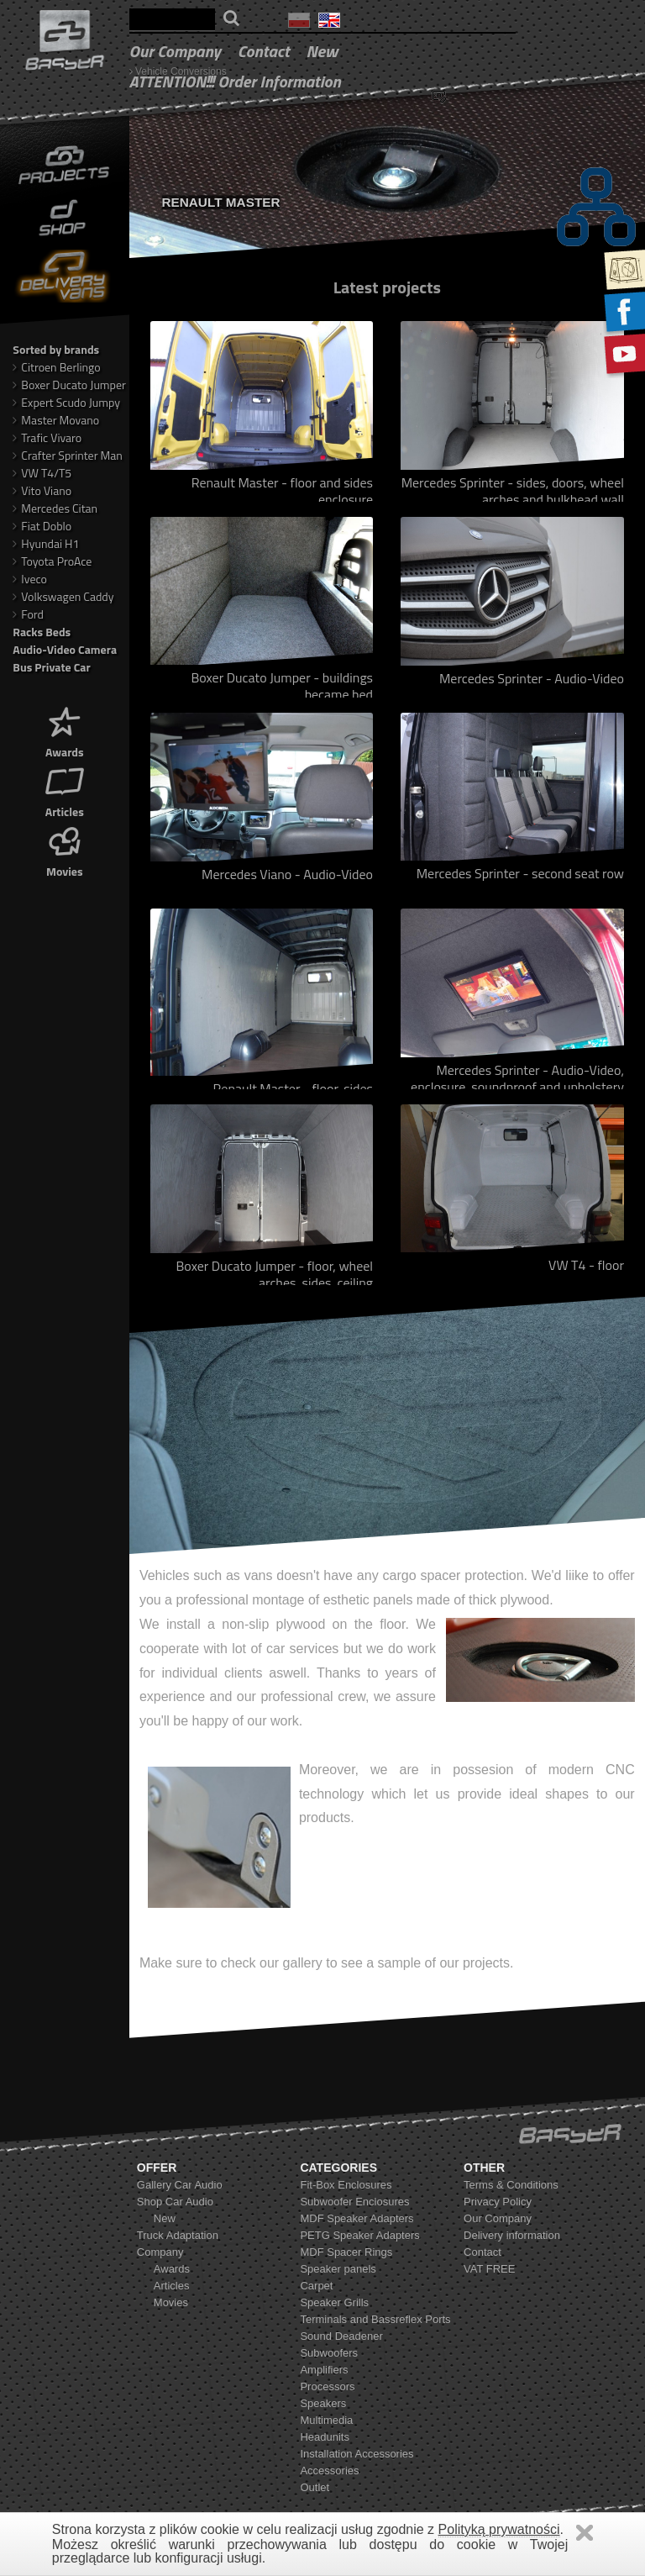  Describe the element at coordinates (438, 95) in the screenshot. I see `edit payment or transaction details` at that location.